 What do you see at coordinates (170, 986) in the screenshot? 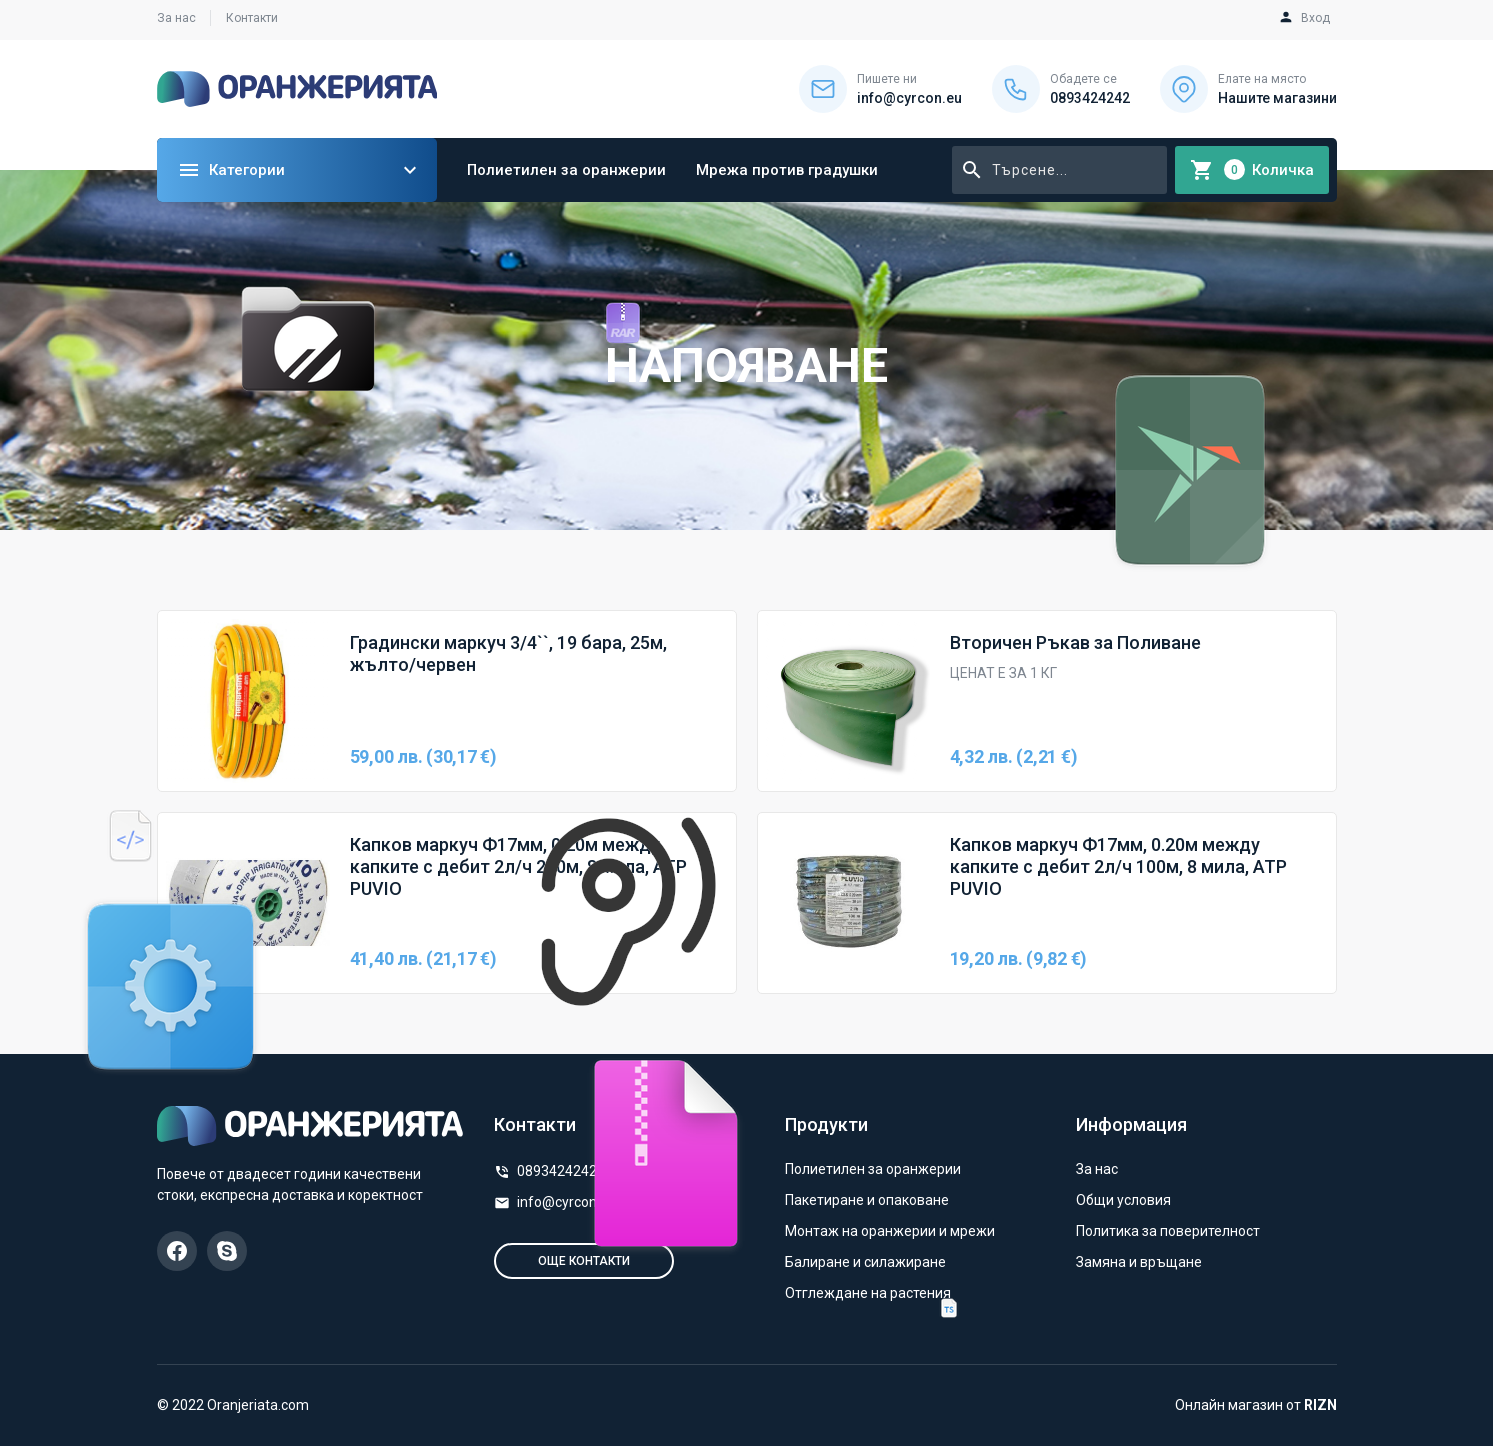
I see `configure default applications for your system` at bounding box center [170, 986].